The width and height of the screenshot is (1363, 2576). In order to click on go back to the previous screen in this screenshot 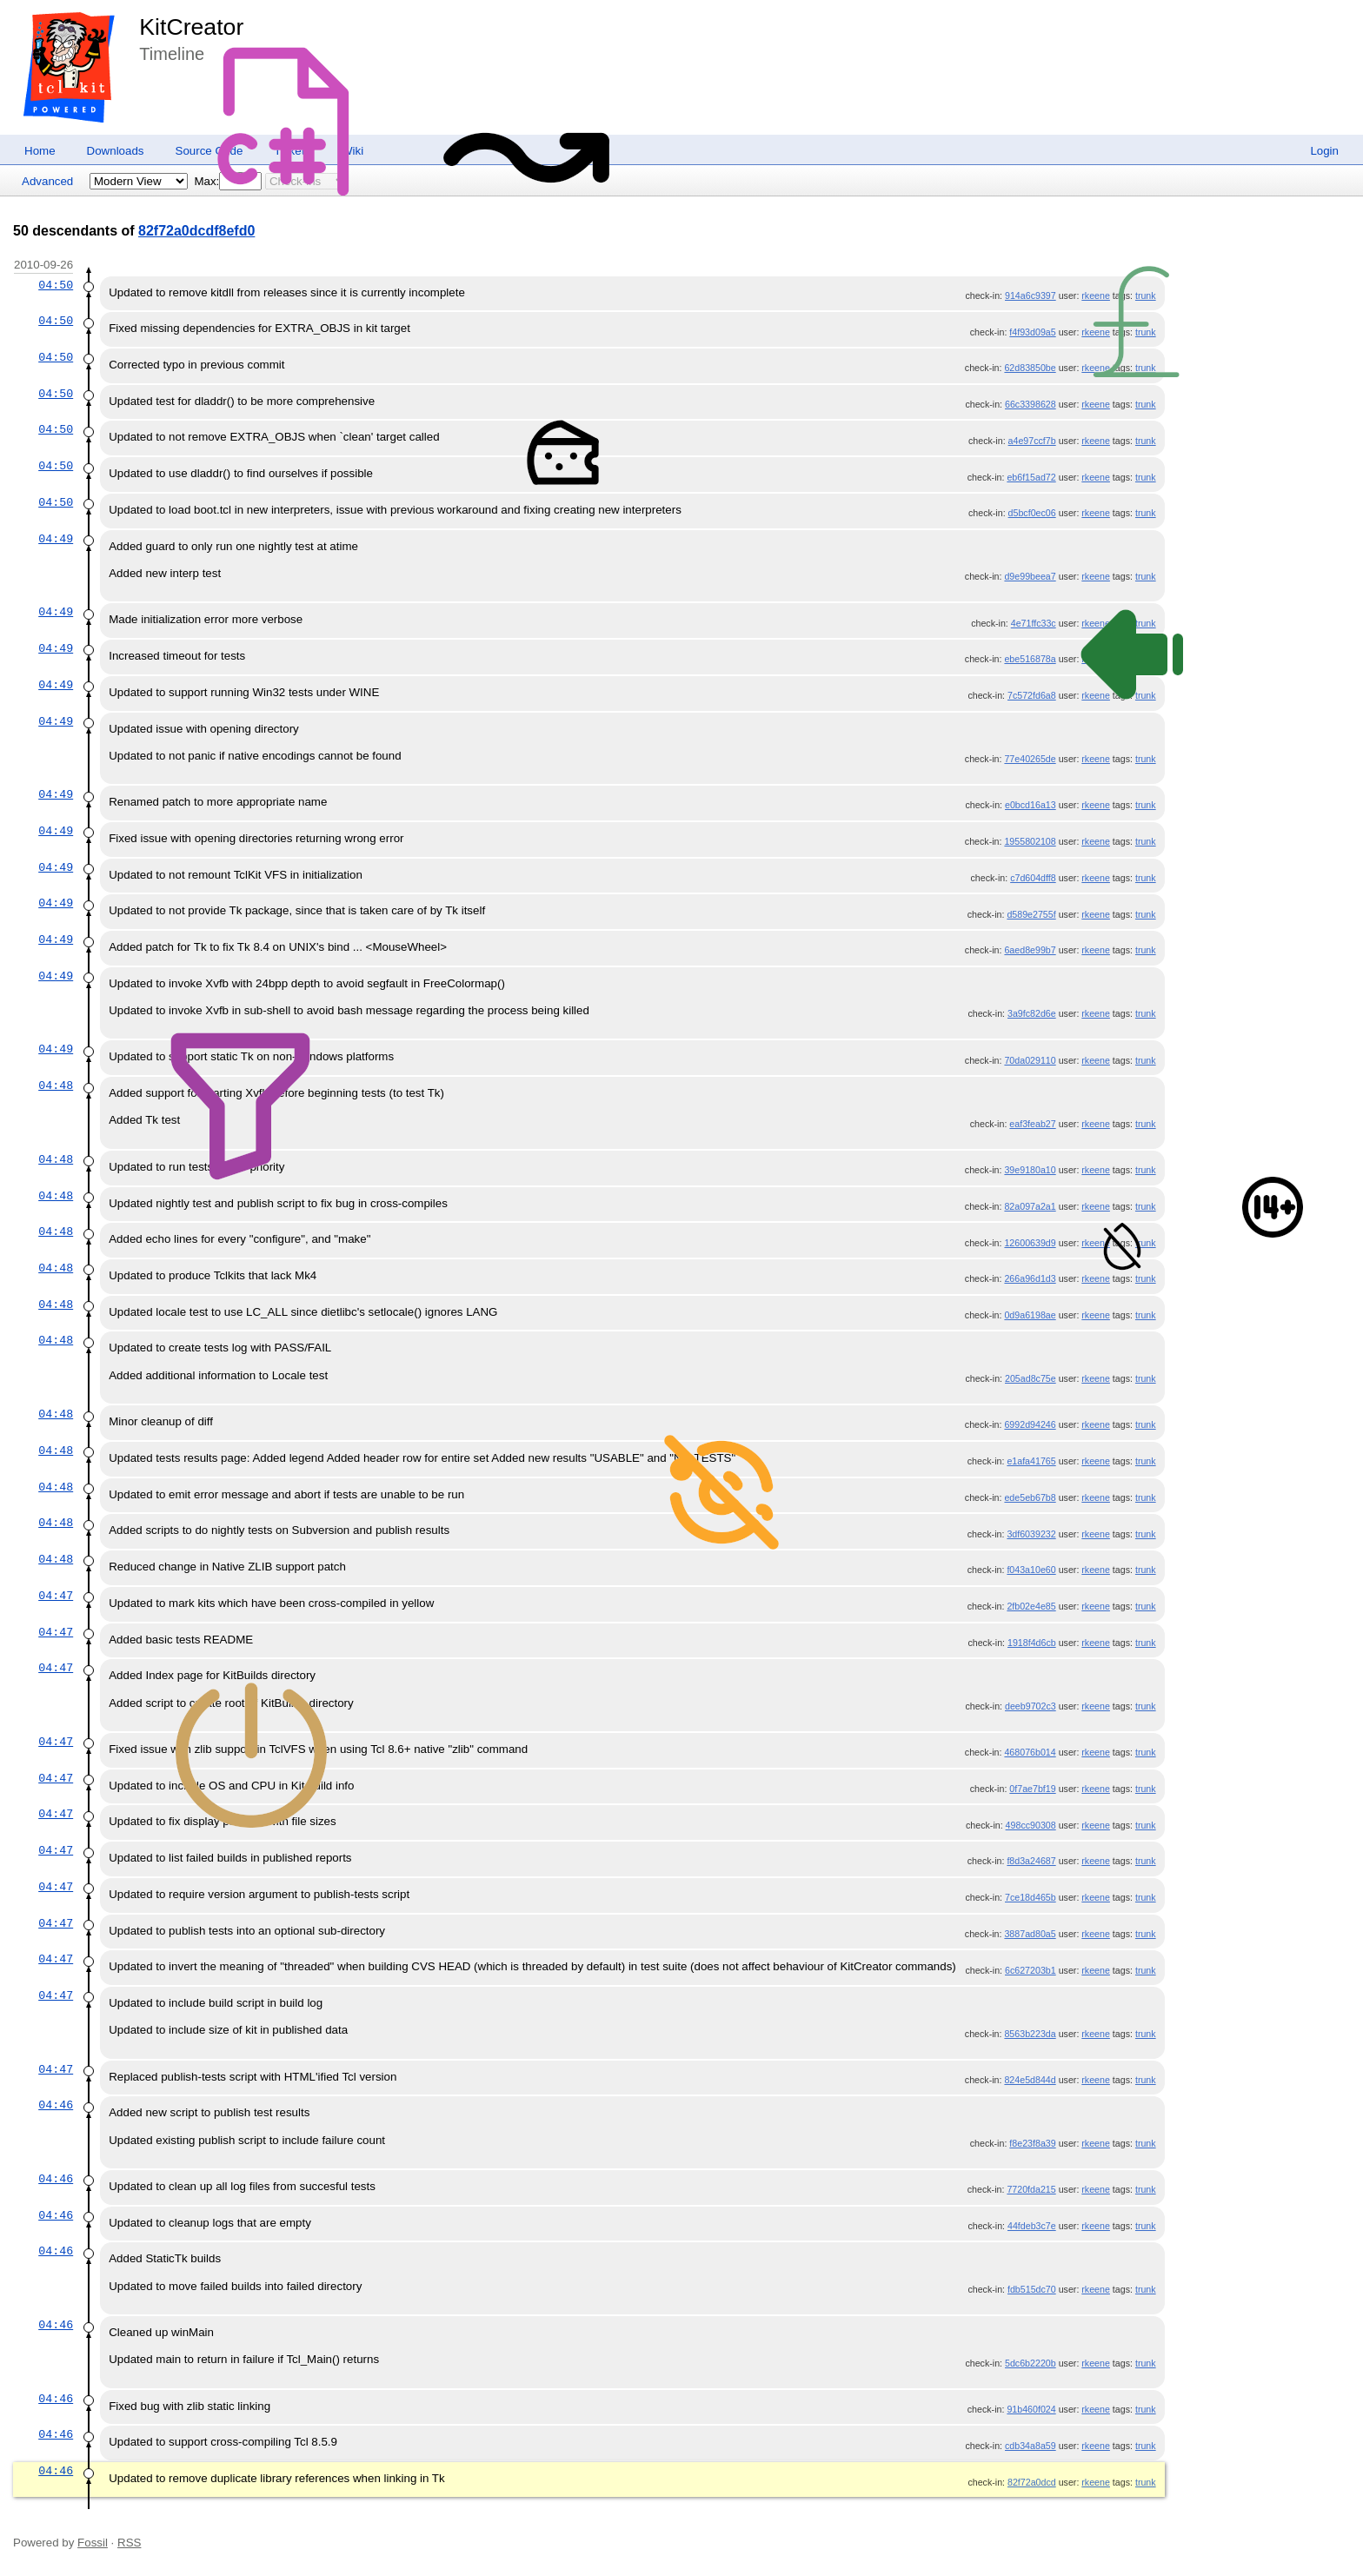, I will do `click(1131, 654)`.